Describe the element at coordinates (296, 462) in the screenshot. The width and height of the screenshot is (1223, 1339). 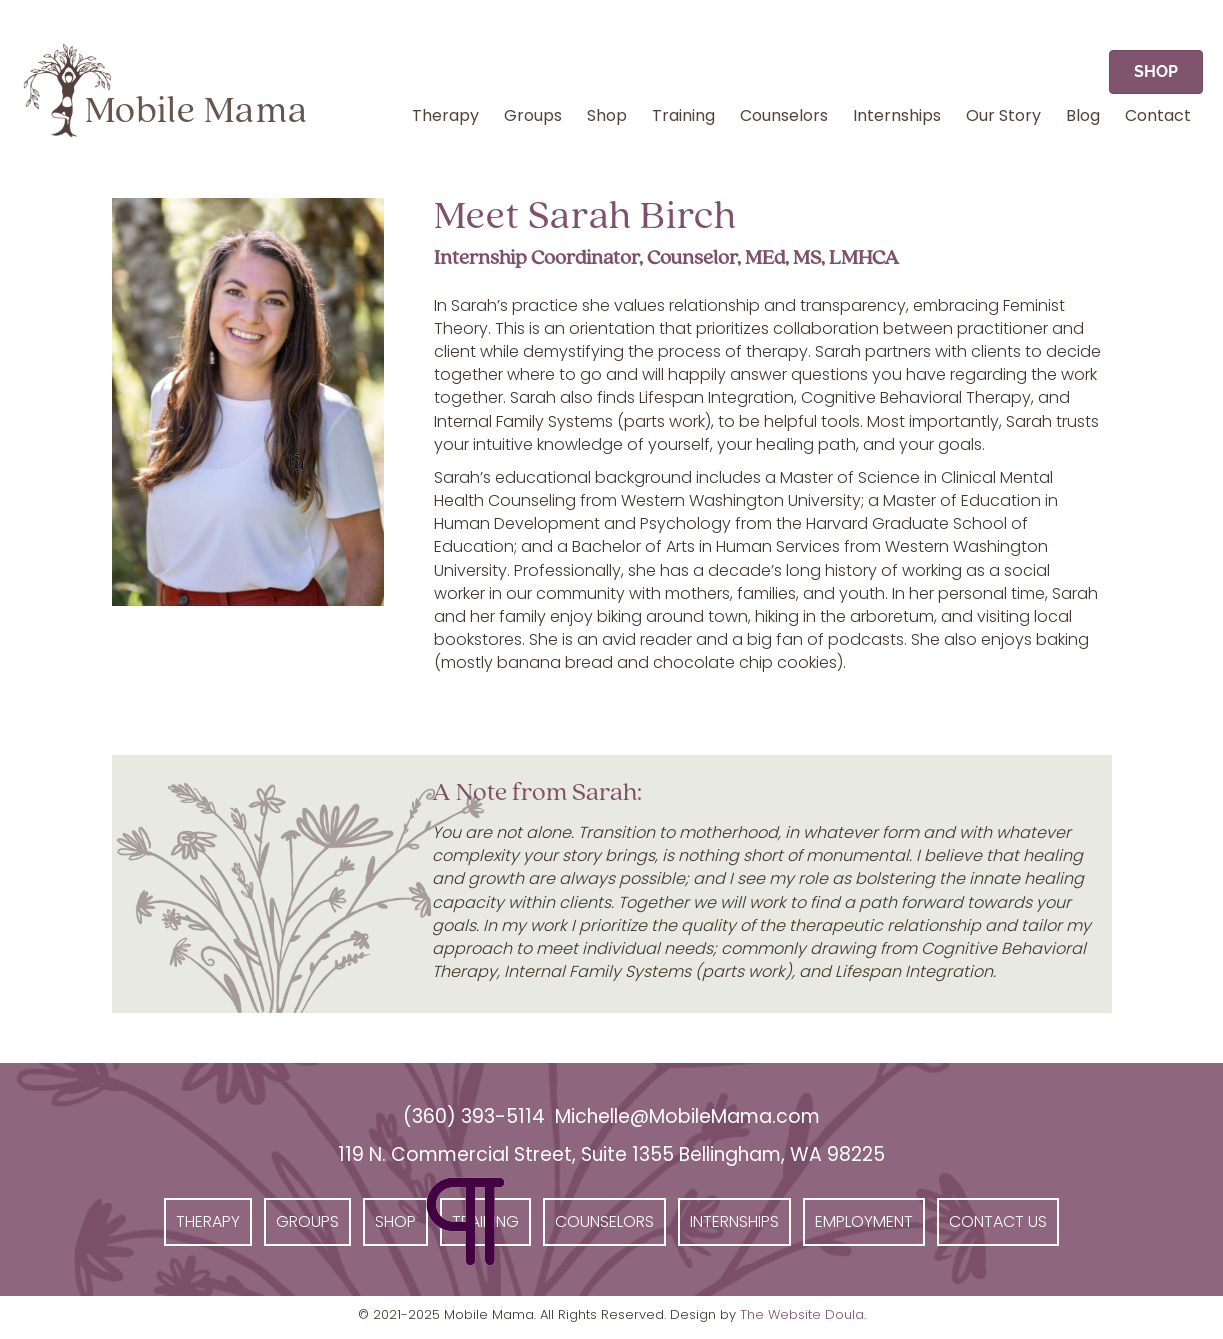
I see `disable or cancel timer` at that location.